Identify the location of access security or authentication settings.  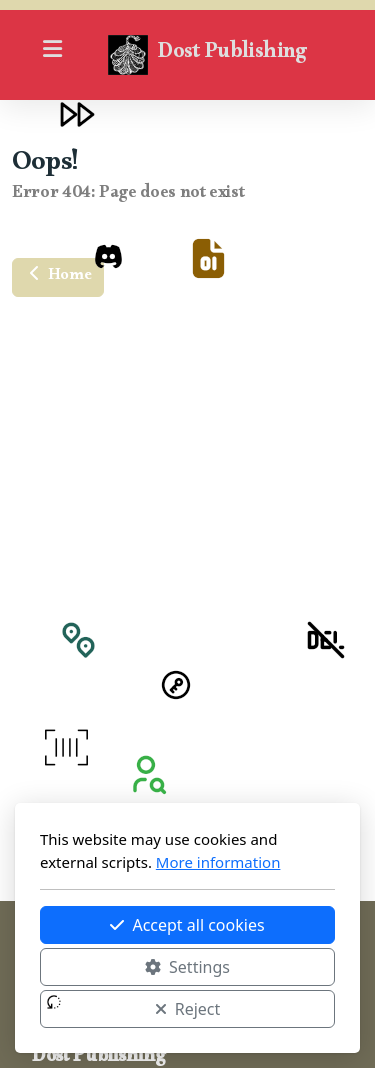
(176, 685).